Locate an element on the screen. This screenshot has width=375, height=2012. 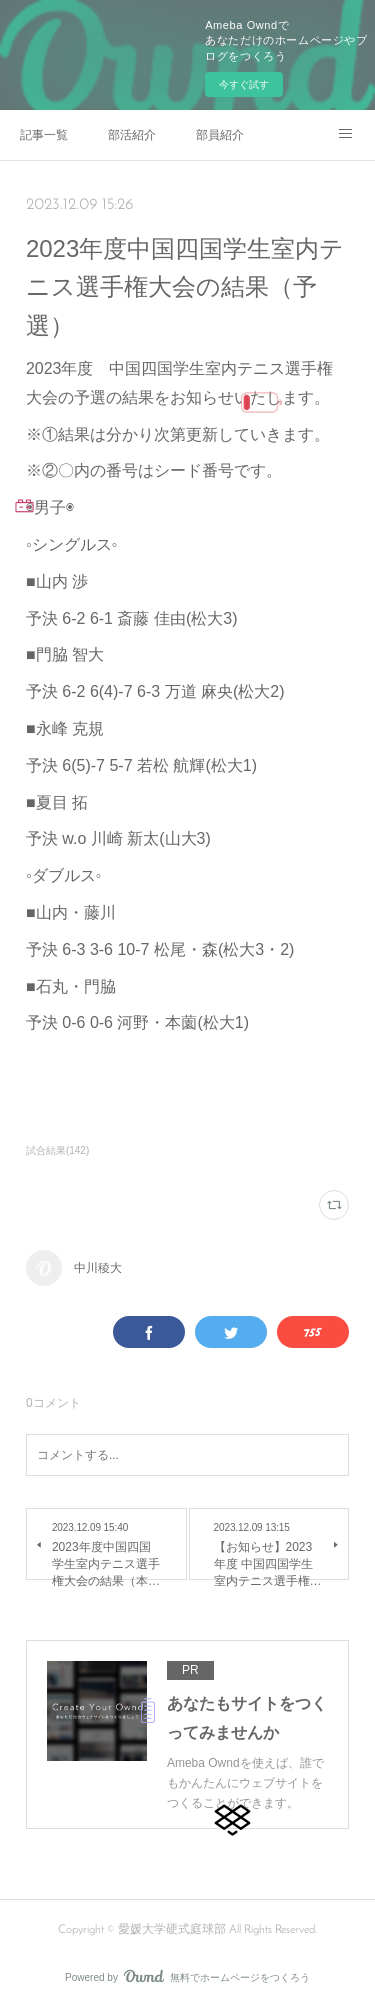
indicates full battery charge is located at coordinates (148, 1711).